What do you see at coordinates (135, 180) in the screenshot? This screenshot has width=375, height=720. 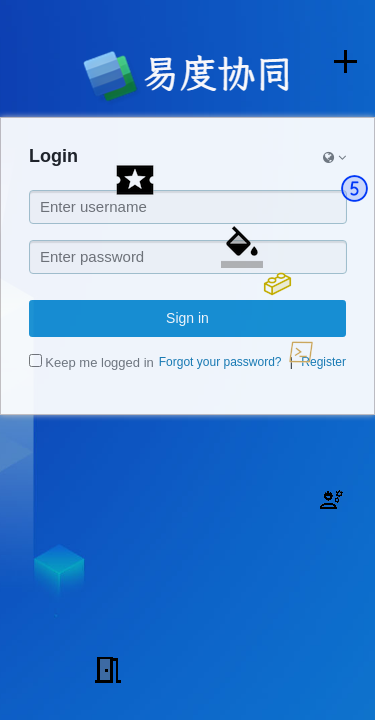 I see `view nearby events or entertainment` at bounding box center [135, 180].